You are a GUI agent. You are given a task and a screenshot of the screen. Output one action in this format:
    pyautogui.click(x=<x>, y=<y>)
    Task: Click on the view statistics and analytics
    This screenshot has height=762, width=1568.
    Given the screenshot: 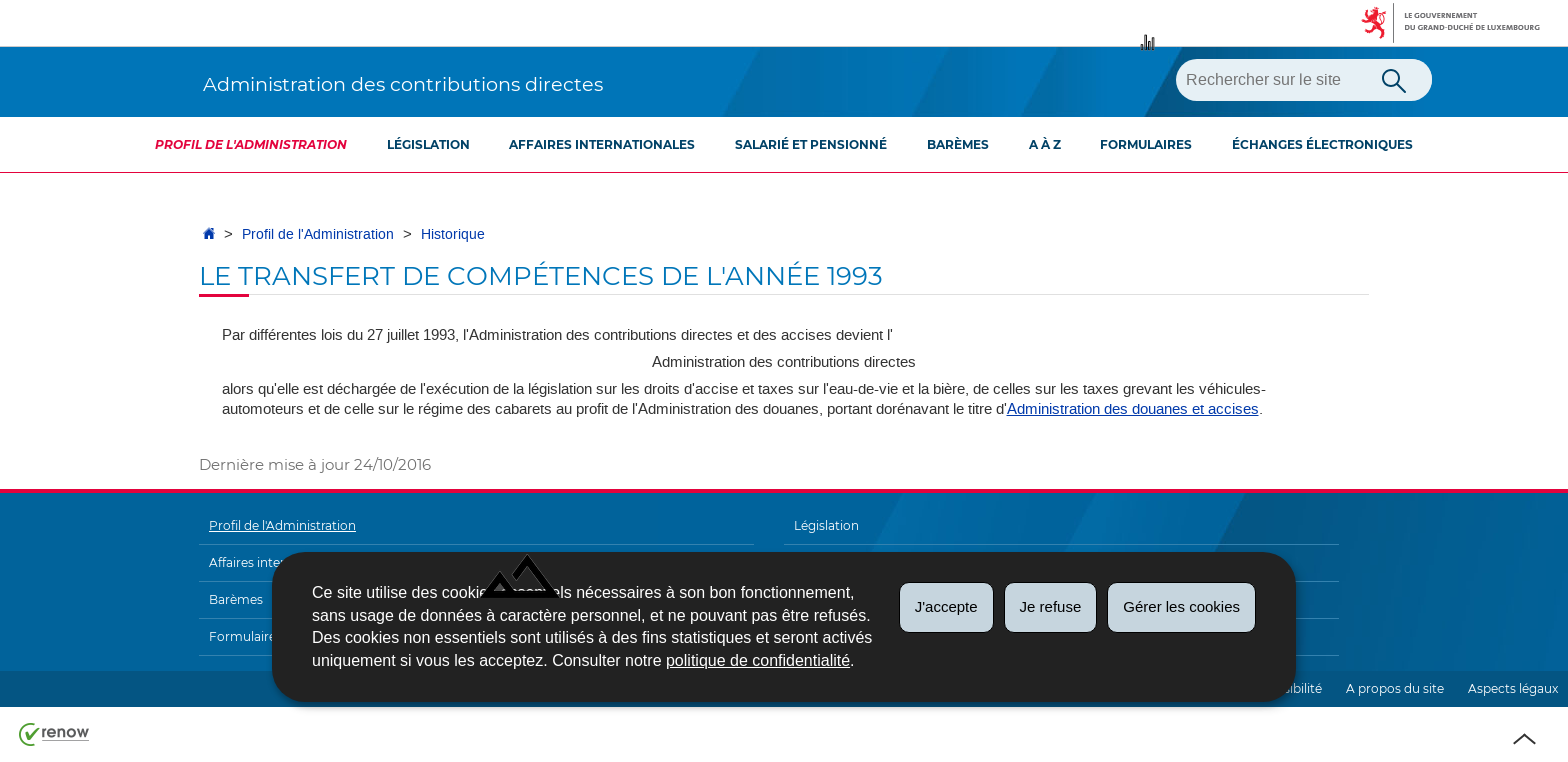 What is the action you would take?
    pyautogui.click(x=1147, y=42)
    